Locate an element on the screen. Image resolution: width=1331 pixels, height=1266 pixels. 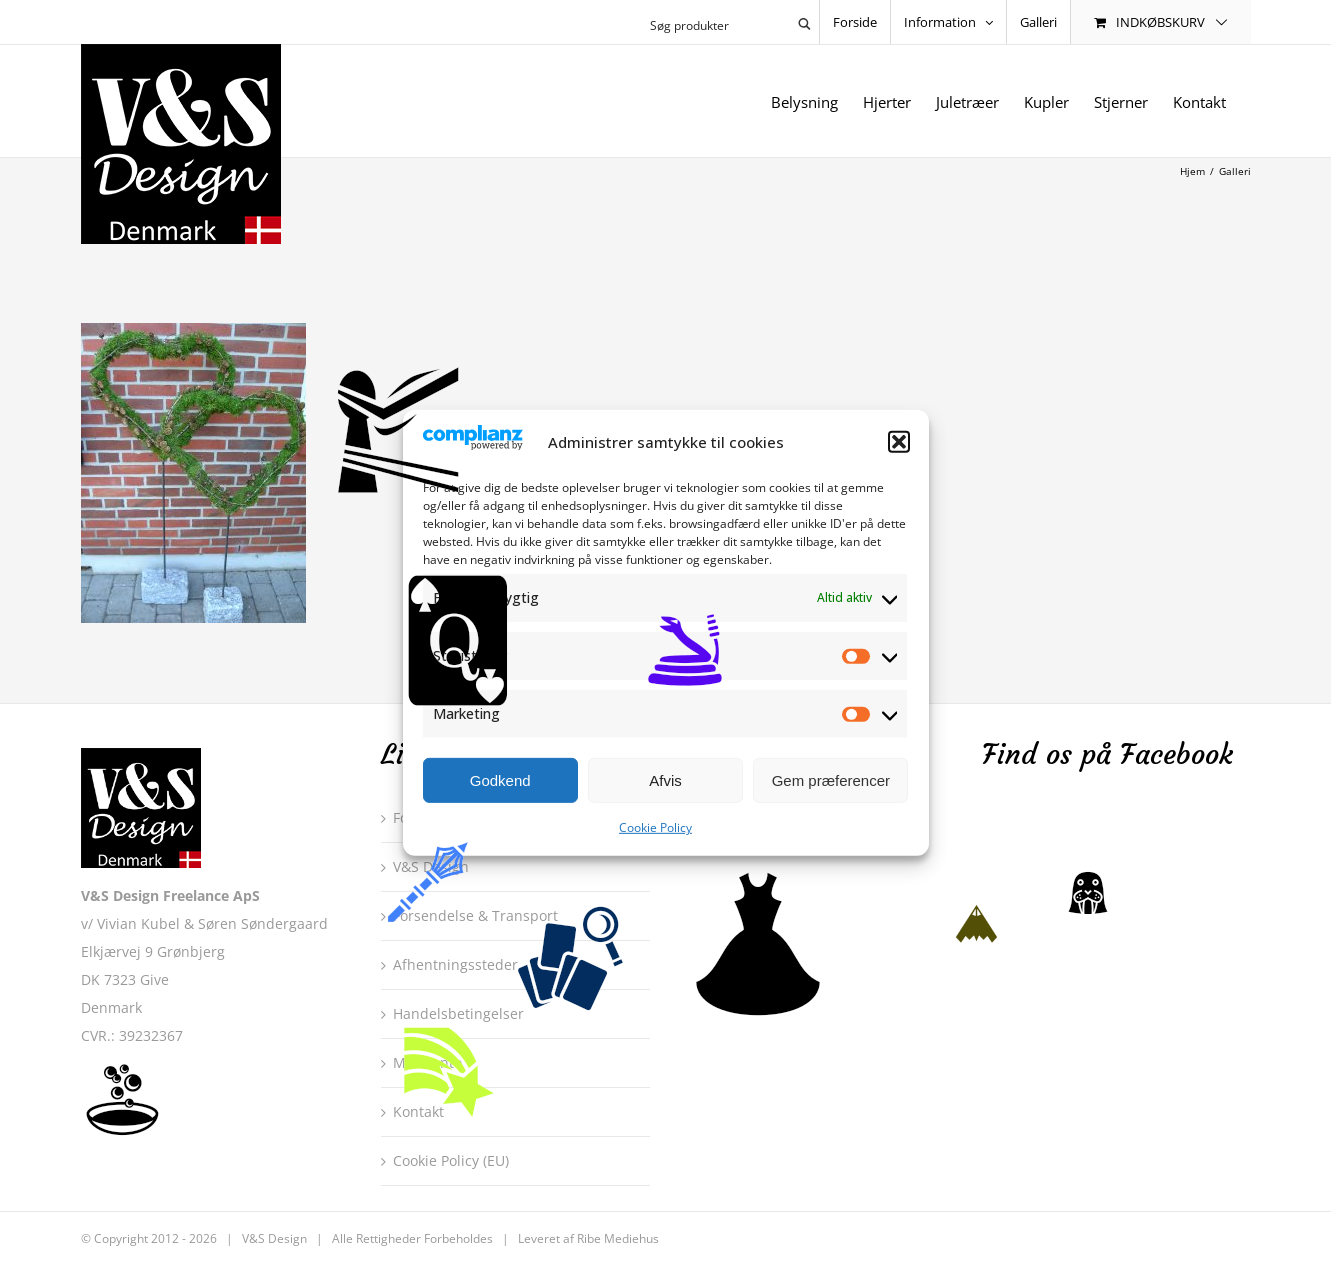
walrus character or avatar icon is located at coordinates (1088, 893).